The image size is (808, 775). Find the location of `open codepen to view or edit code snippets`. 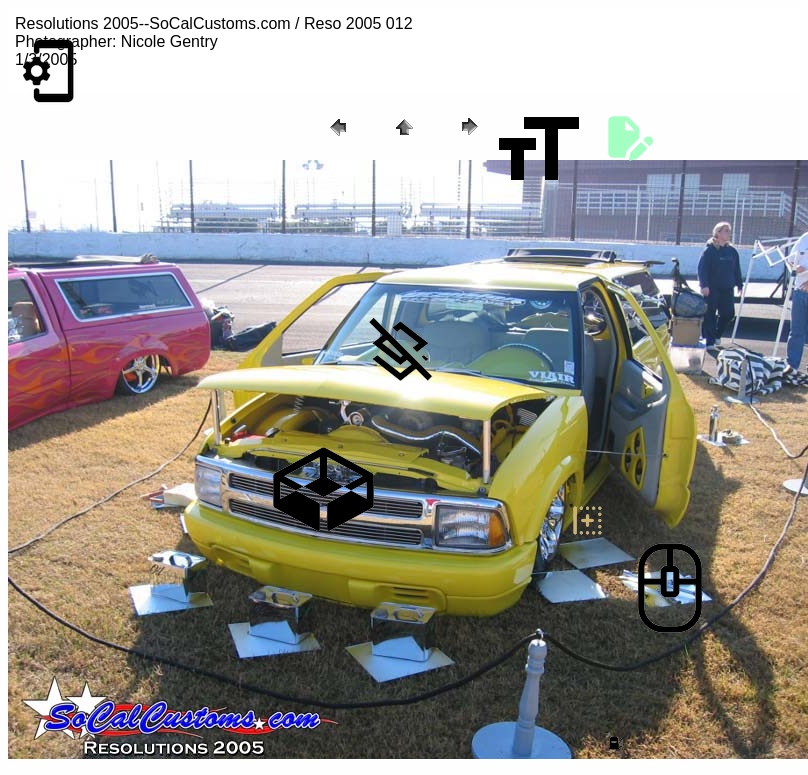

open codepen to view or edit code snippets is located at coordinates (323, 490).